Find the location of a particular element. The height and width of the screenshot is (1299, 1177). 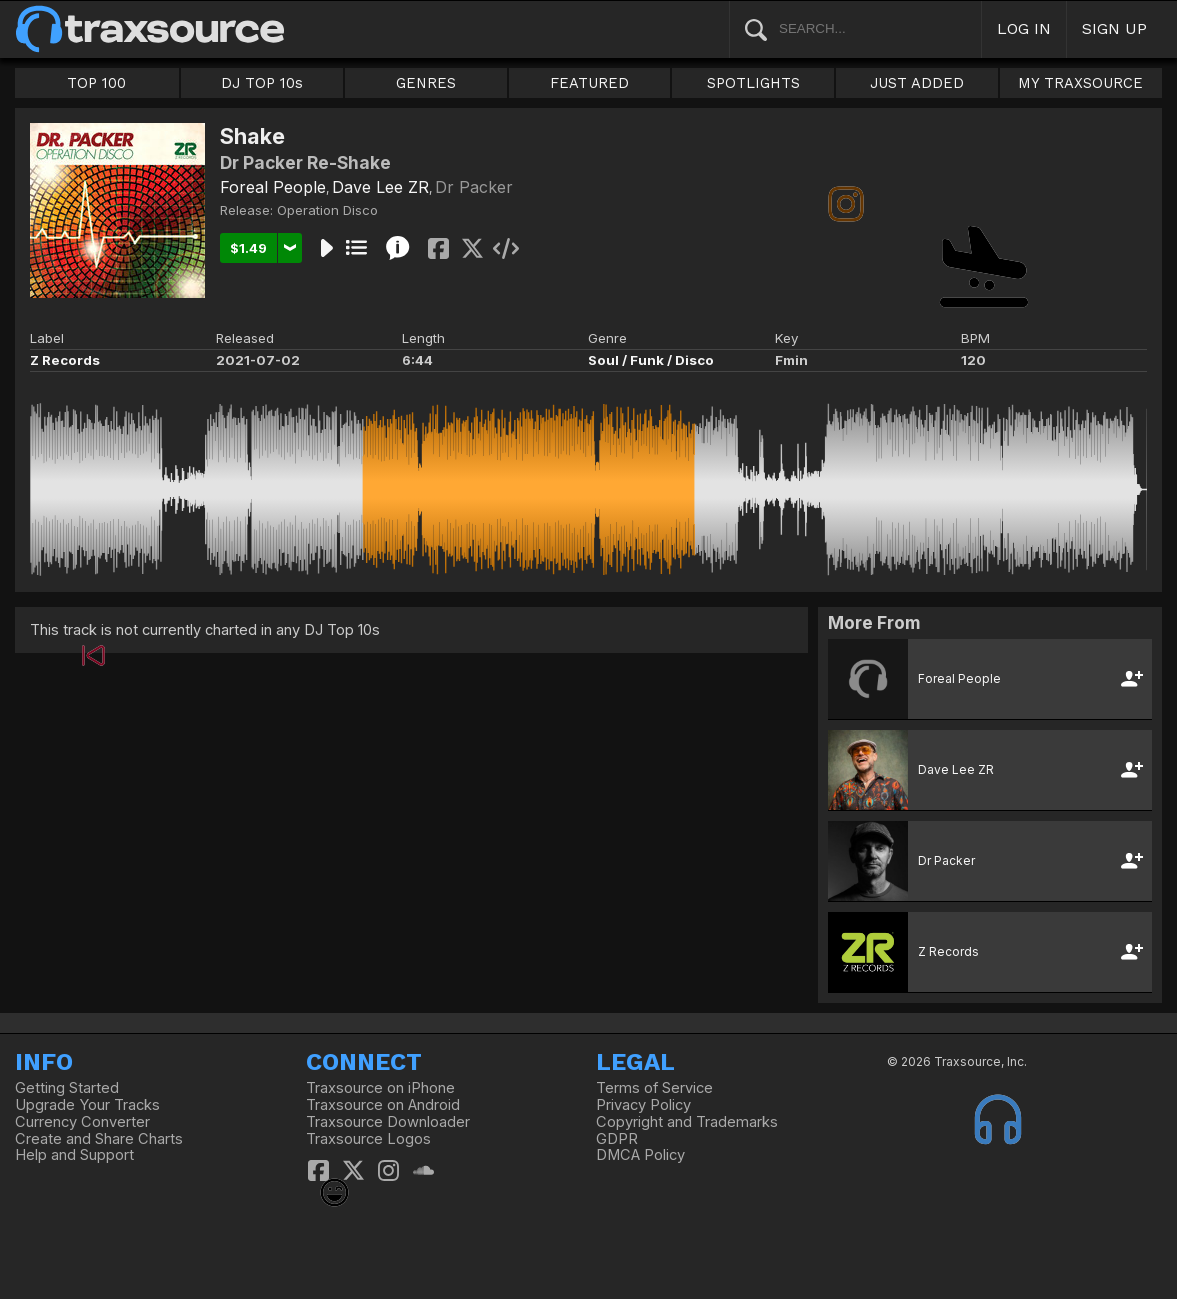

open the Instagram app is located at coordinates (846, 204).